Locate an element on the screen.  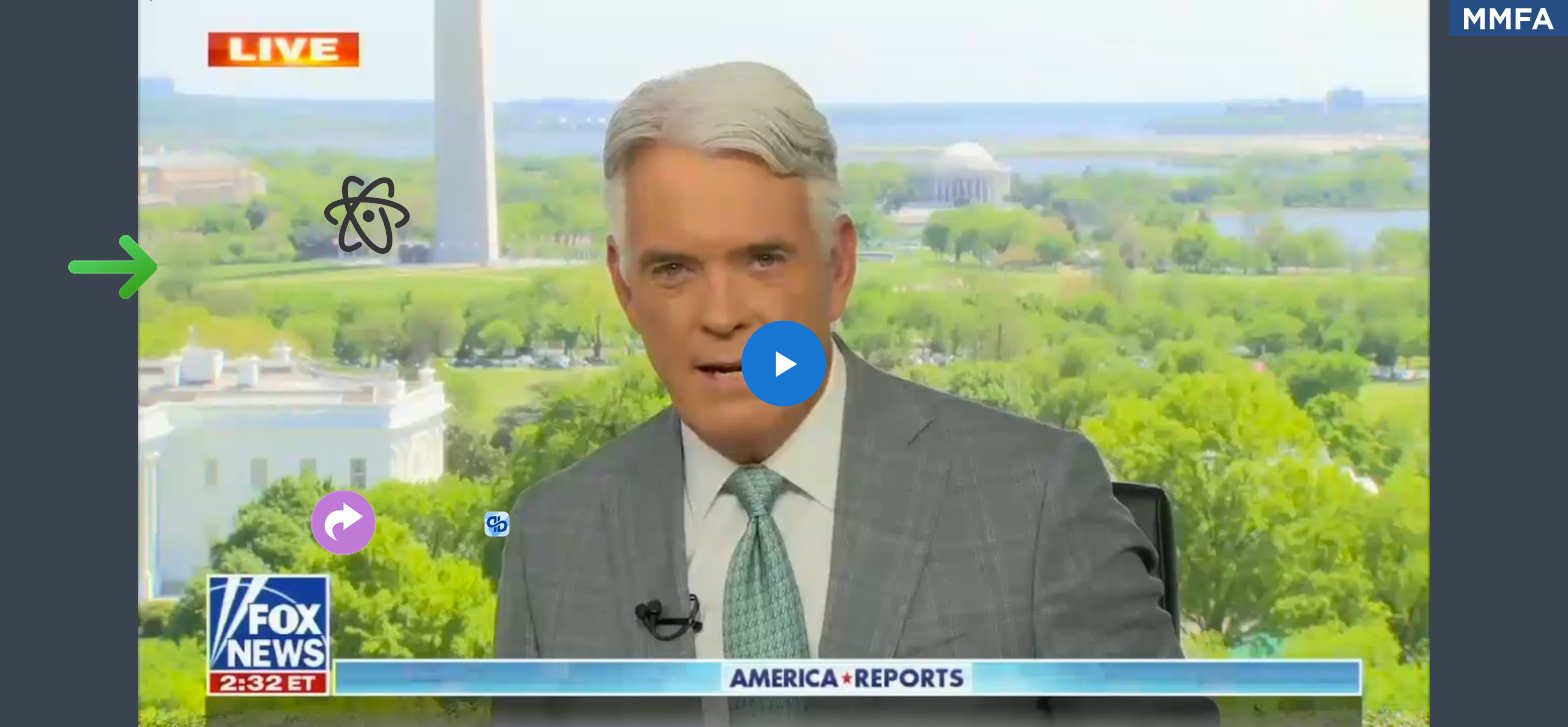
open Atom text editor is located at coordinates (367, 215).